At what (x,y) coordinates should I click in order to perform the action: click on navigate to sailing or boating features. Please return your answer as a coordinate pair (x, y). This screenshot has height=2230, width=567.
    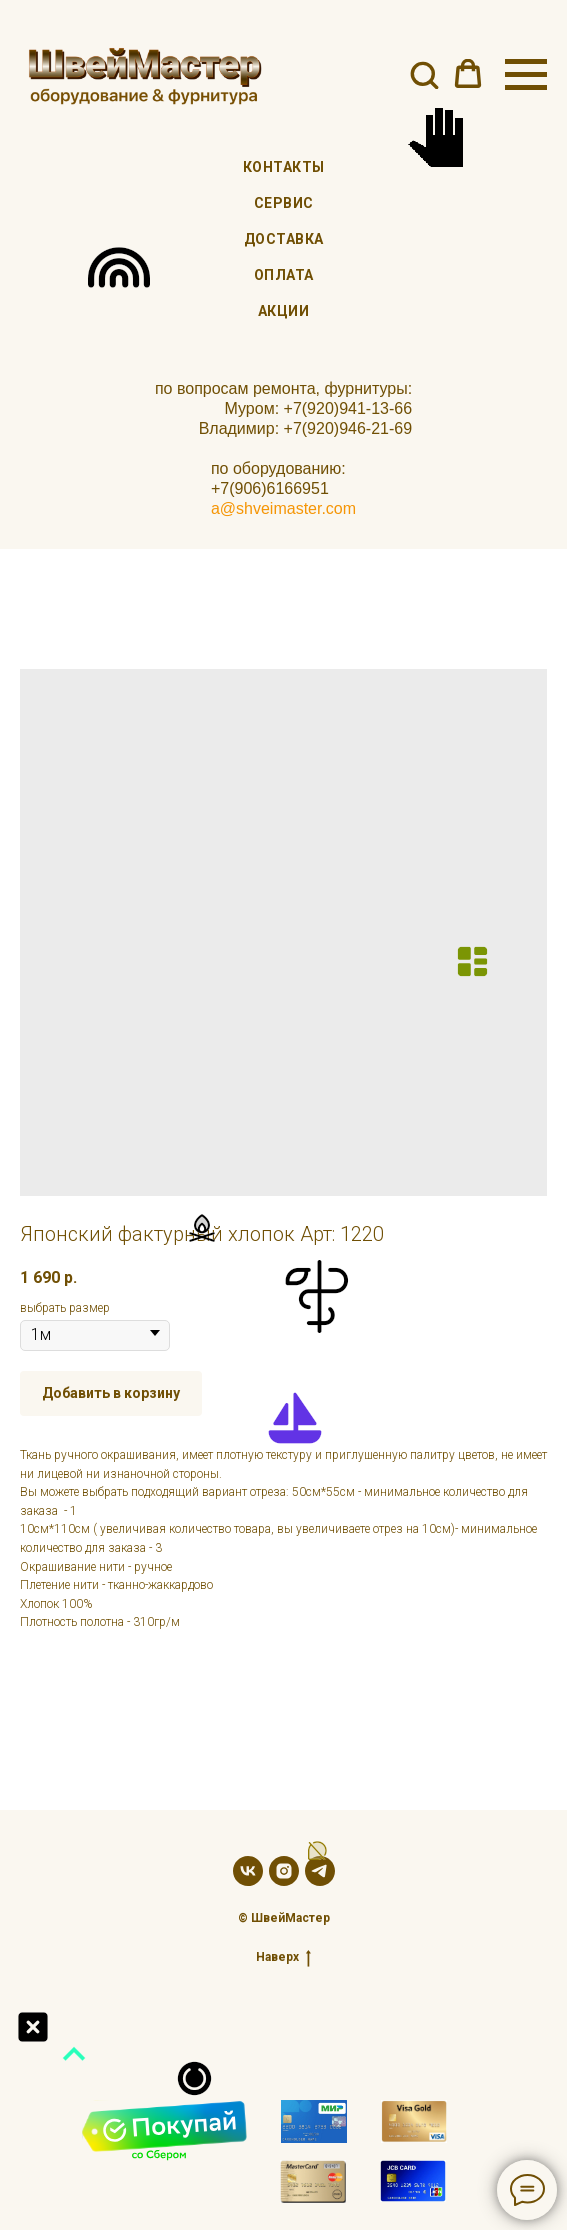
    Looking at the image, I should click on (295, 1417).